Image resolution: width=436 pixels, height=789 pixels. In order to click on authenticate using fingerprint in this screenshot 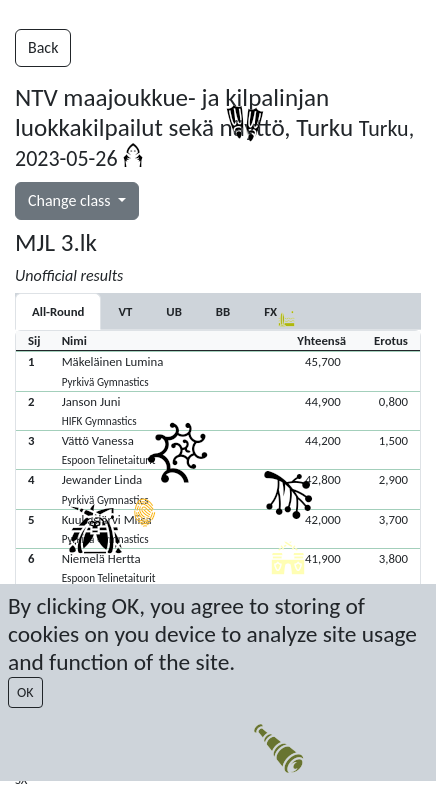, I will do `click(144, 512)`.